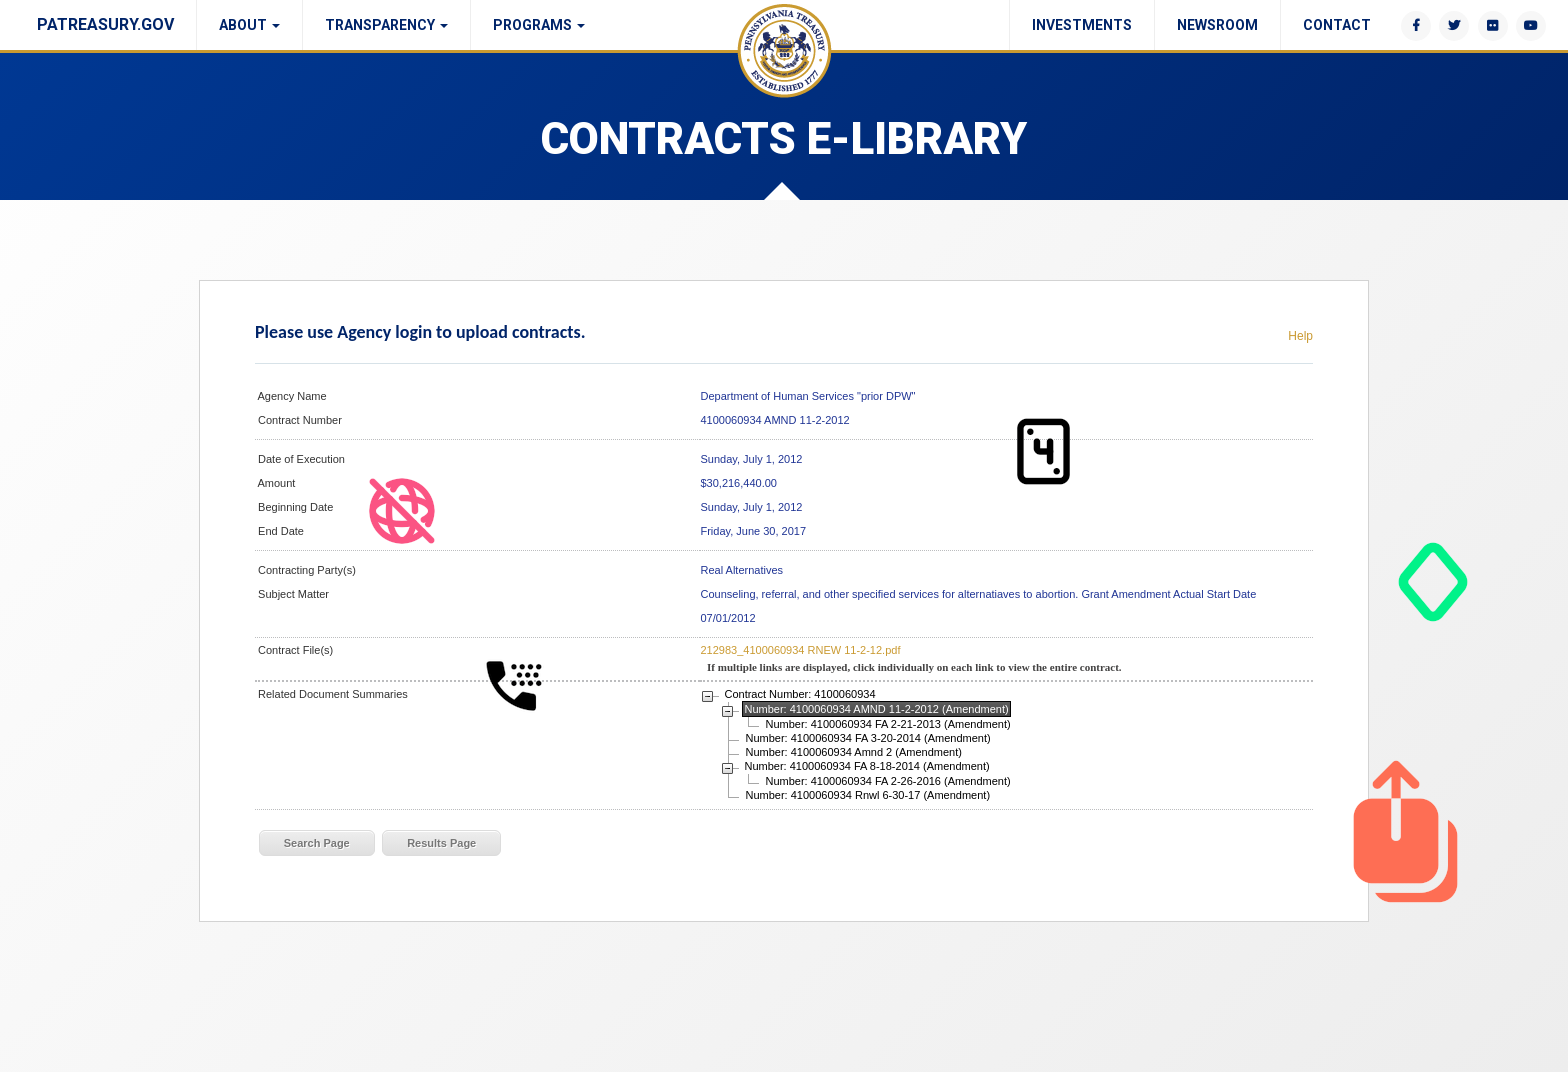  I want to click on 360° view unavailable or disabled, so click(402, 511).